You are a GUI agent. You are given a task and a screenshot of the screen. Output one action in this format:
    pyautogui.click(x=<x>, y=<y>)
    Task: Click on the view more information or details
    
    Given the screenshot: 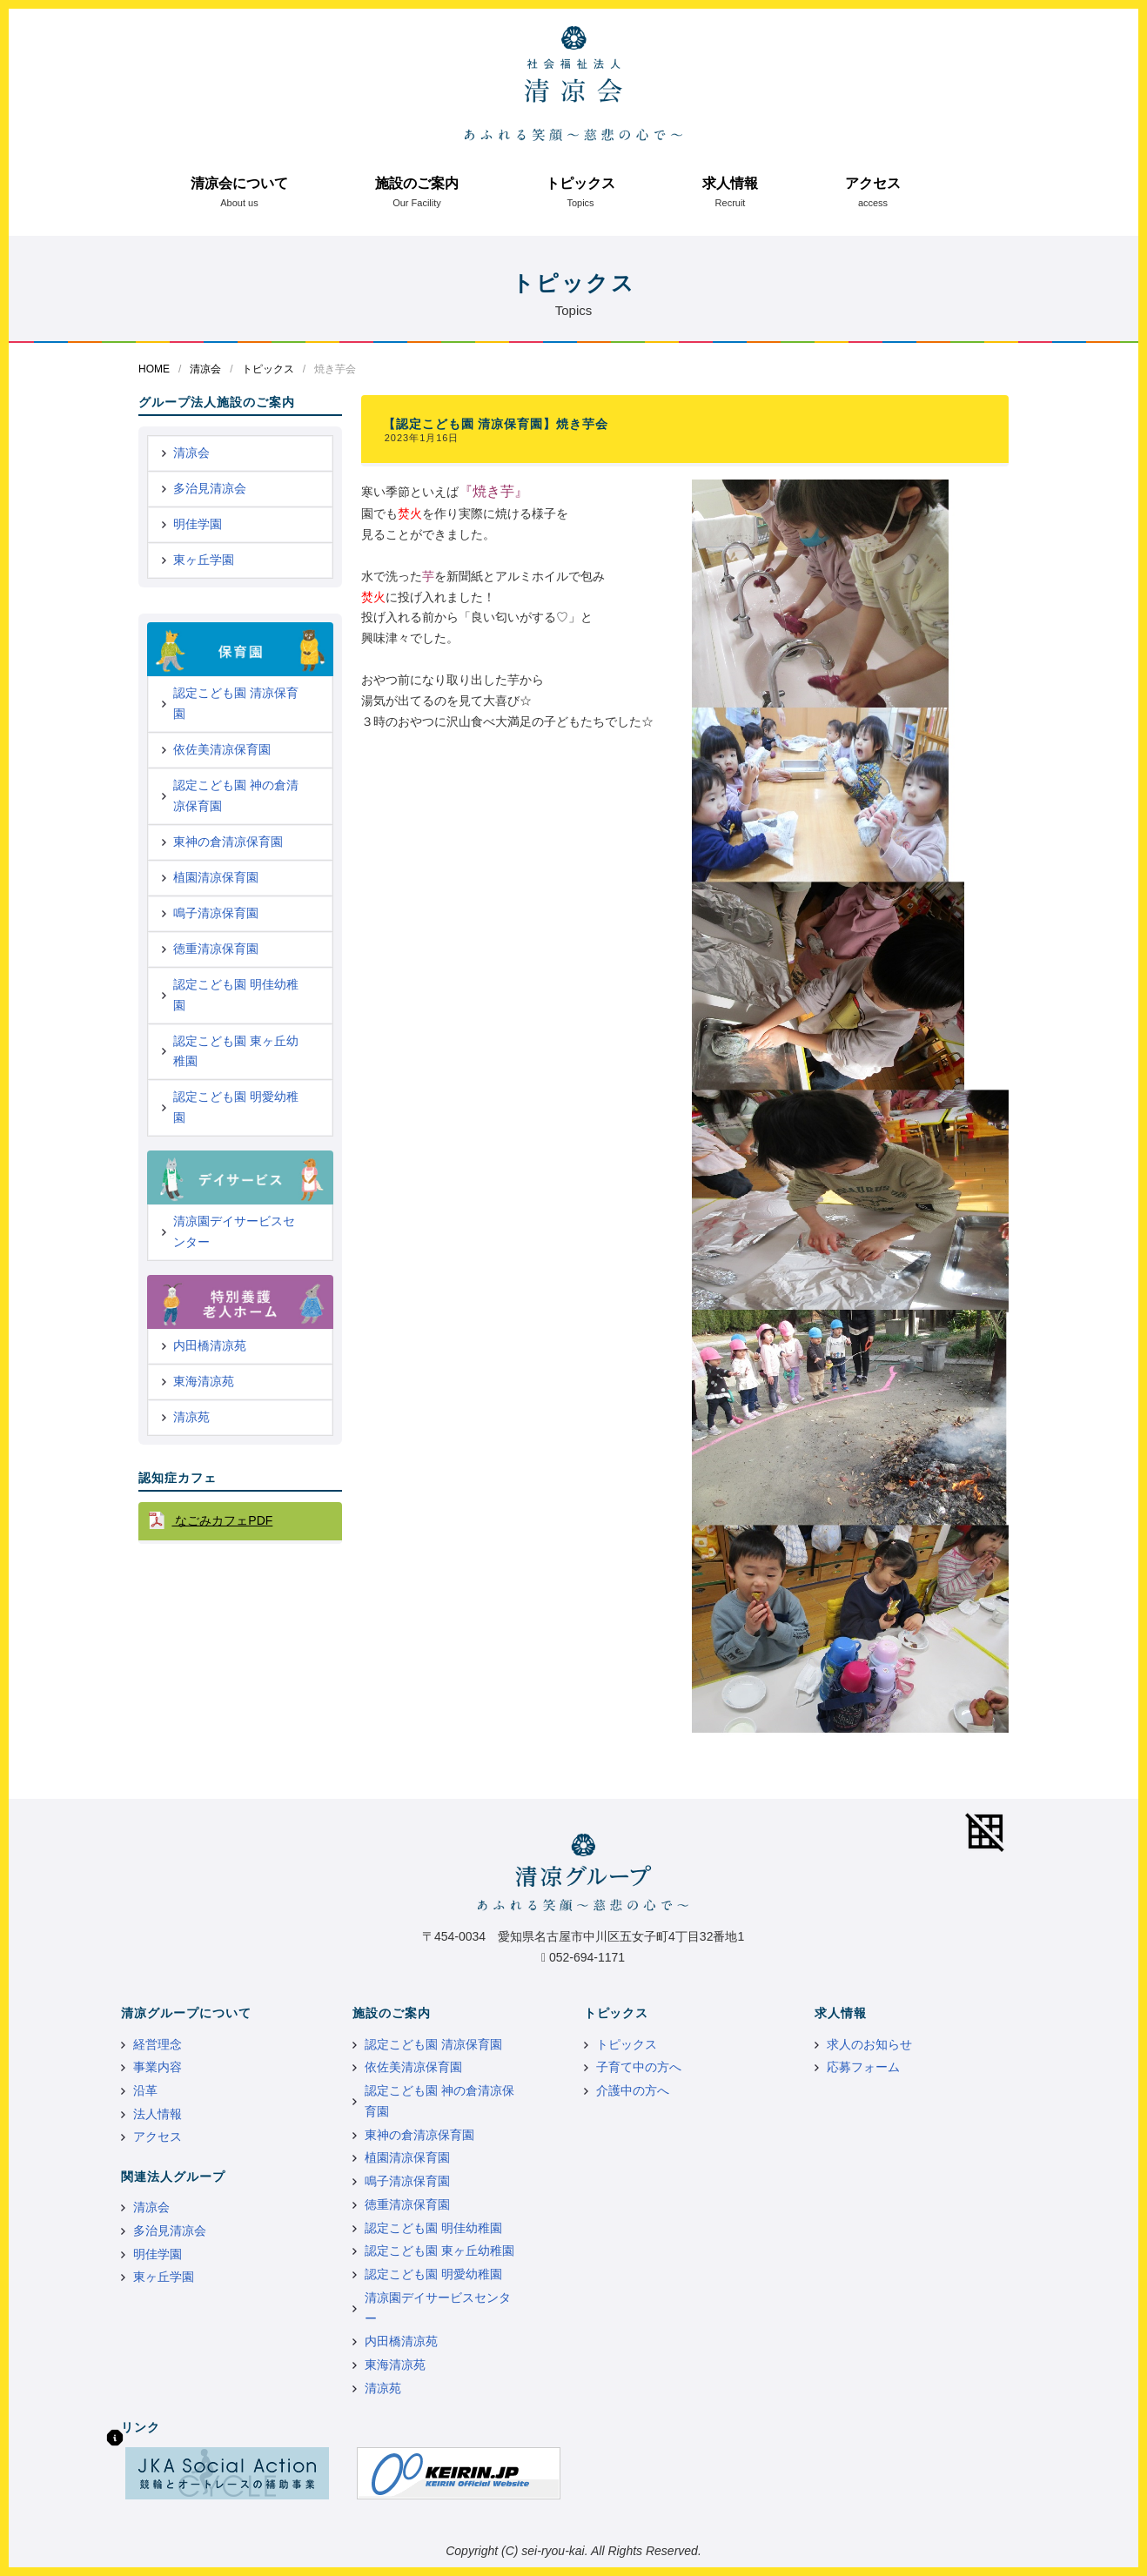 What is the action you would take?
    pyautogui.click(x=115, y=2438)
    